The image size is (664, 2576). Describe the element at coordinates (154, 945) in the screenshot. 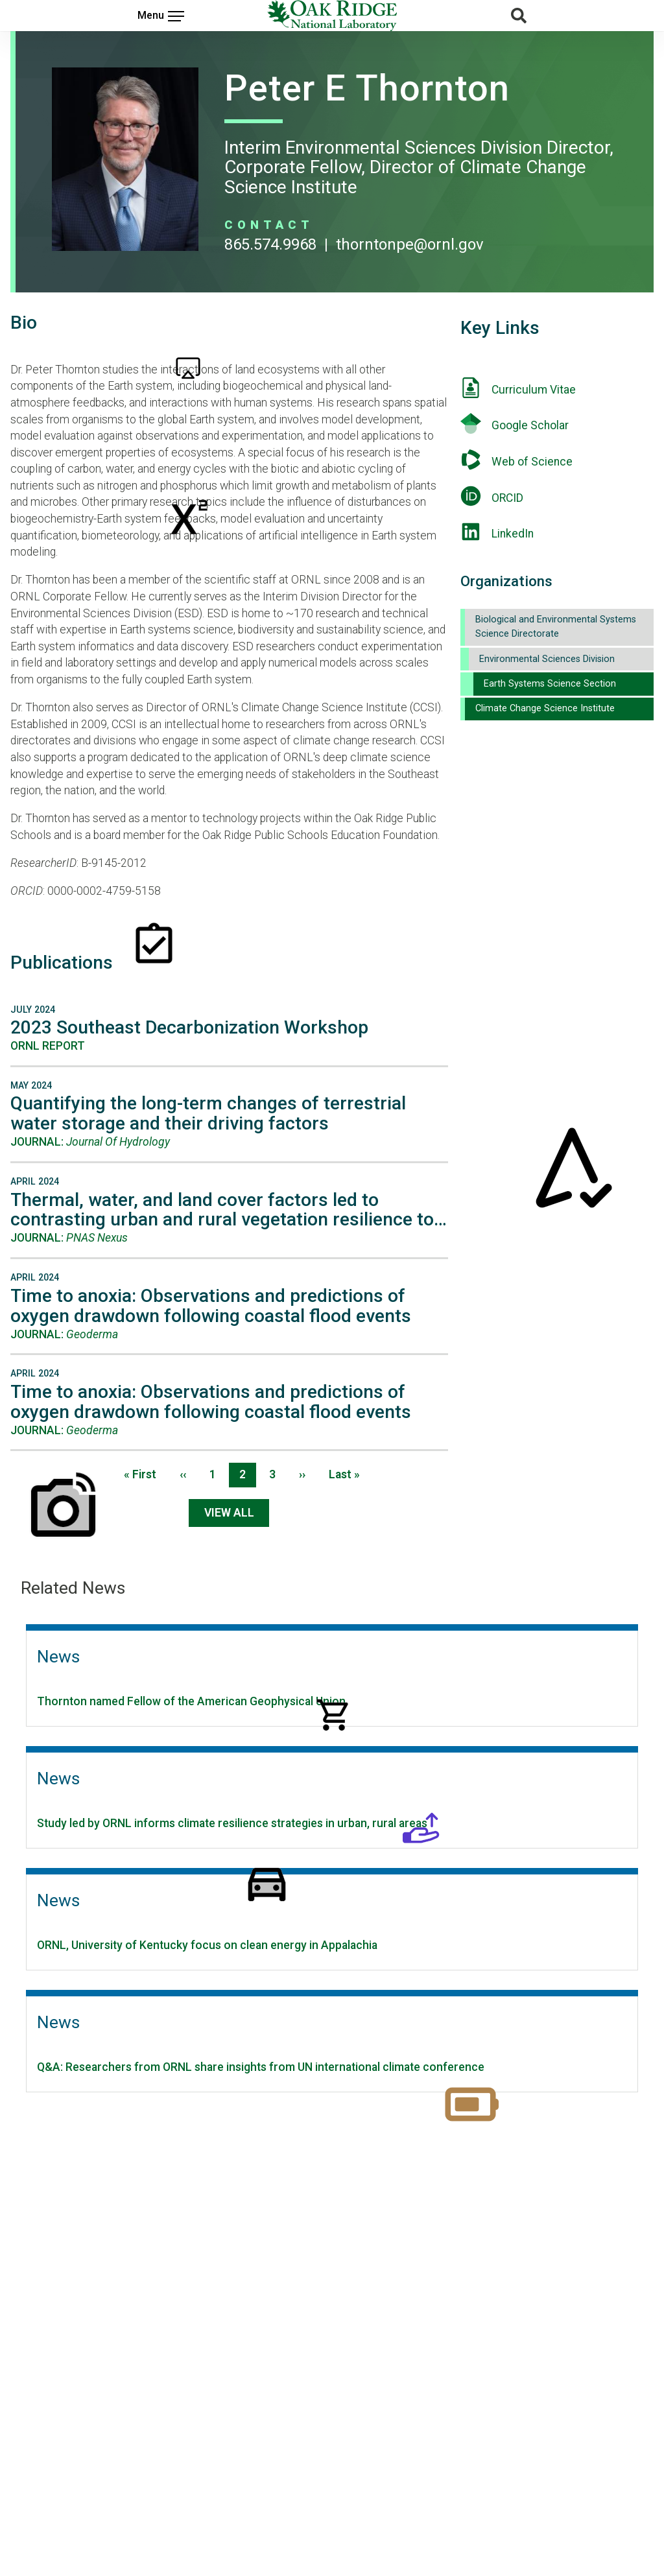

I see `task completed successfully` at that location.